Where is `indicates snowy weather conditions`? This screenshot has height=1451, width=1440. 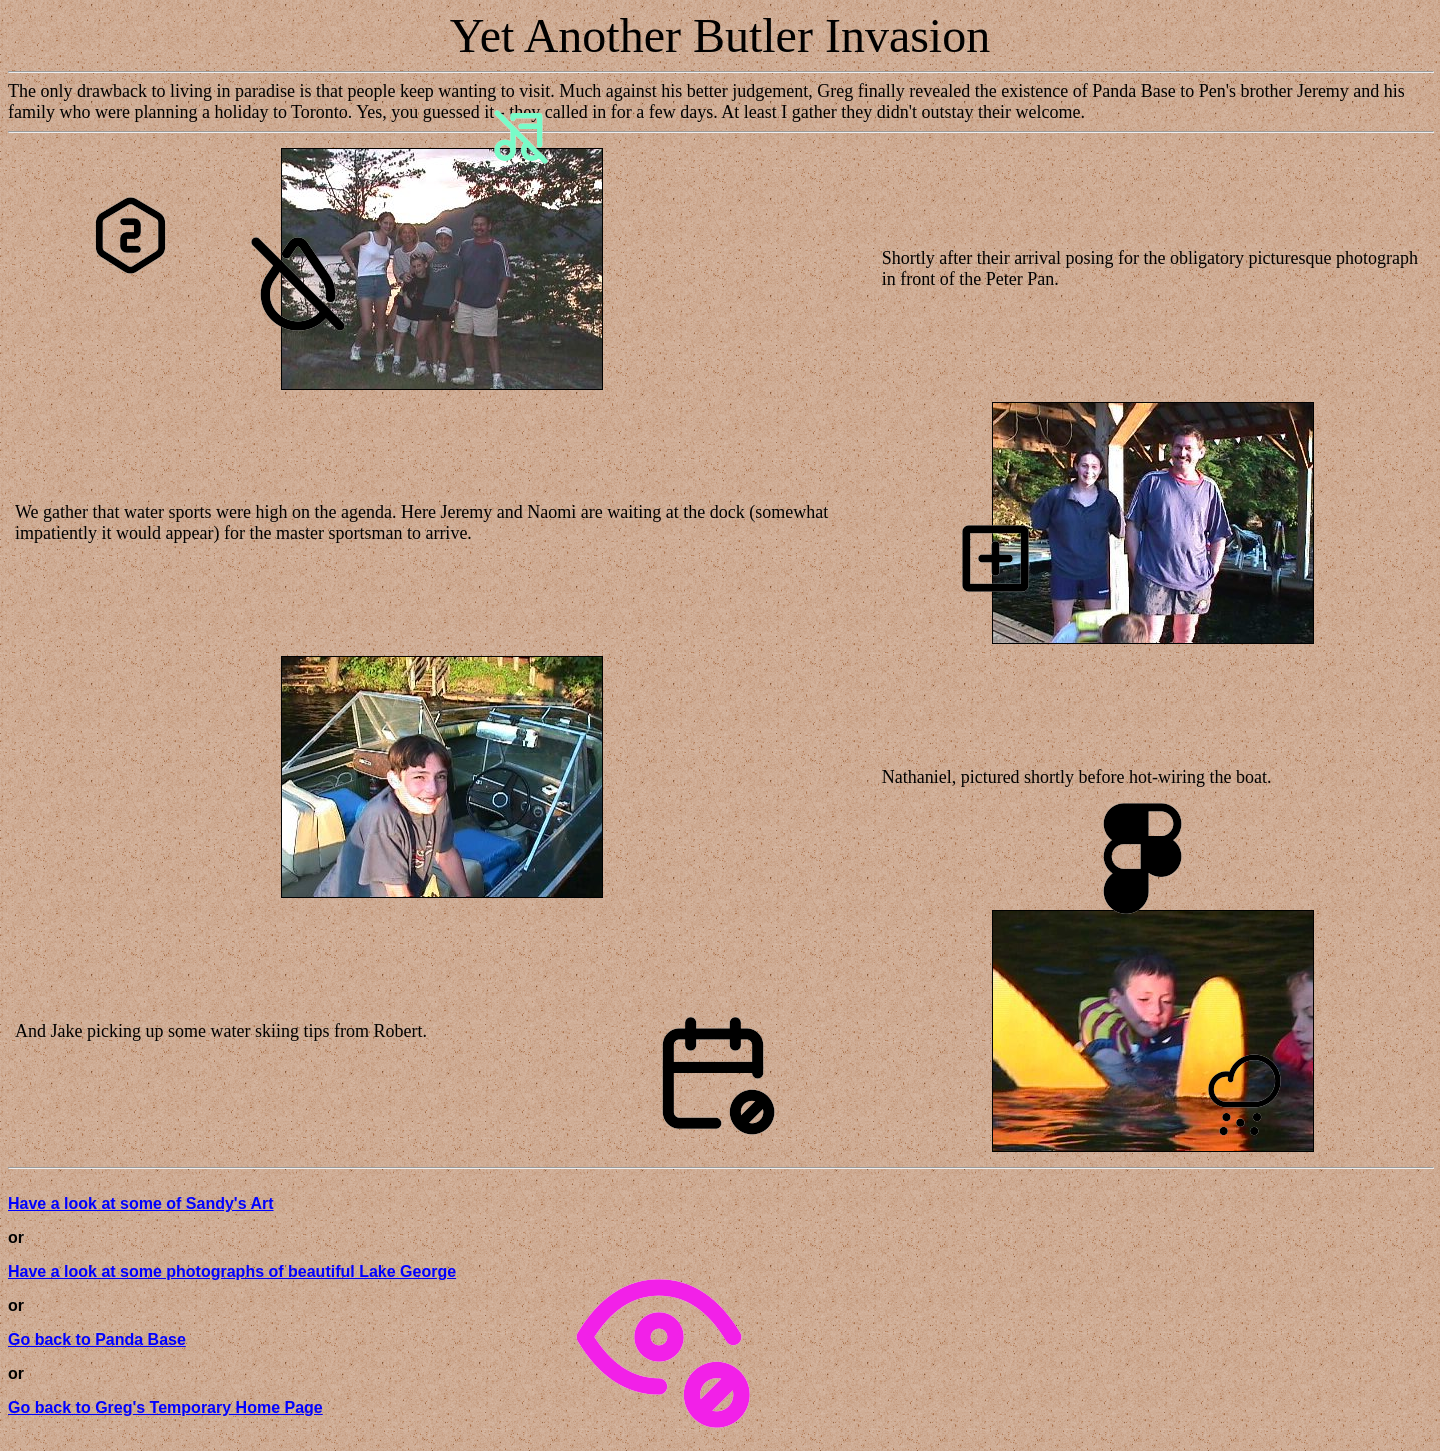
indicates snowy weather conditions is located at coordinates (1244, 1093).